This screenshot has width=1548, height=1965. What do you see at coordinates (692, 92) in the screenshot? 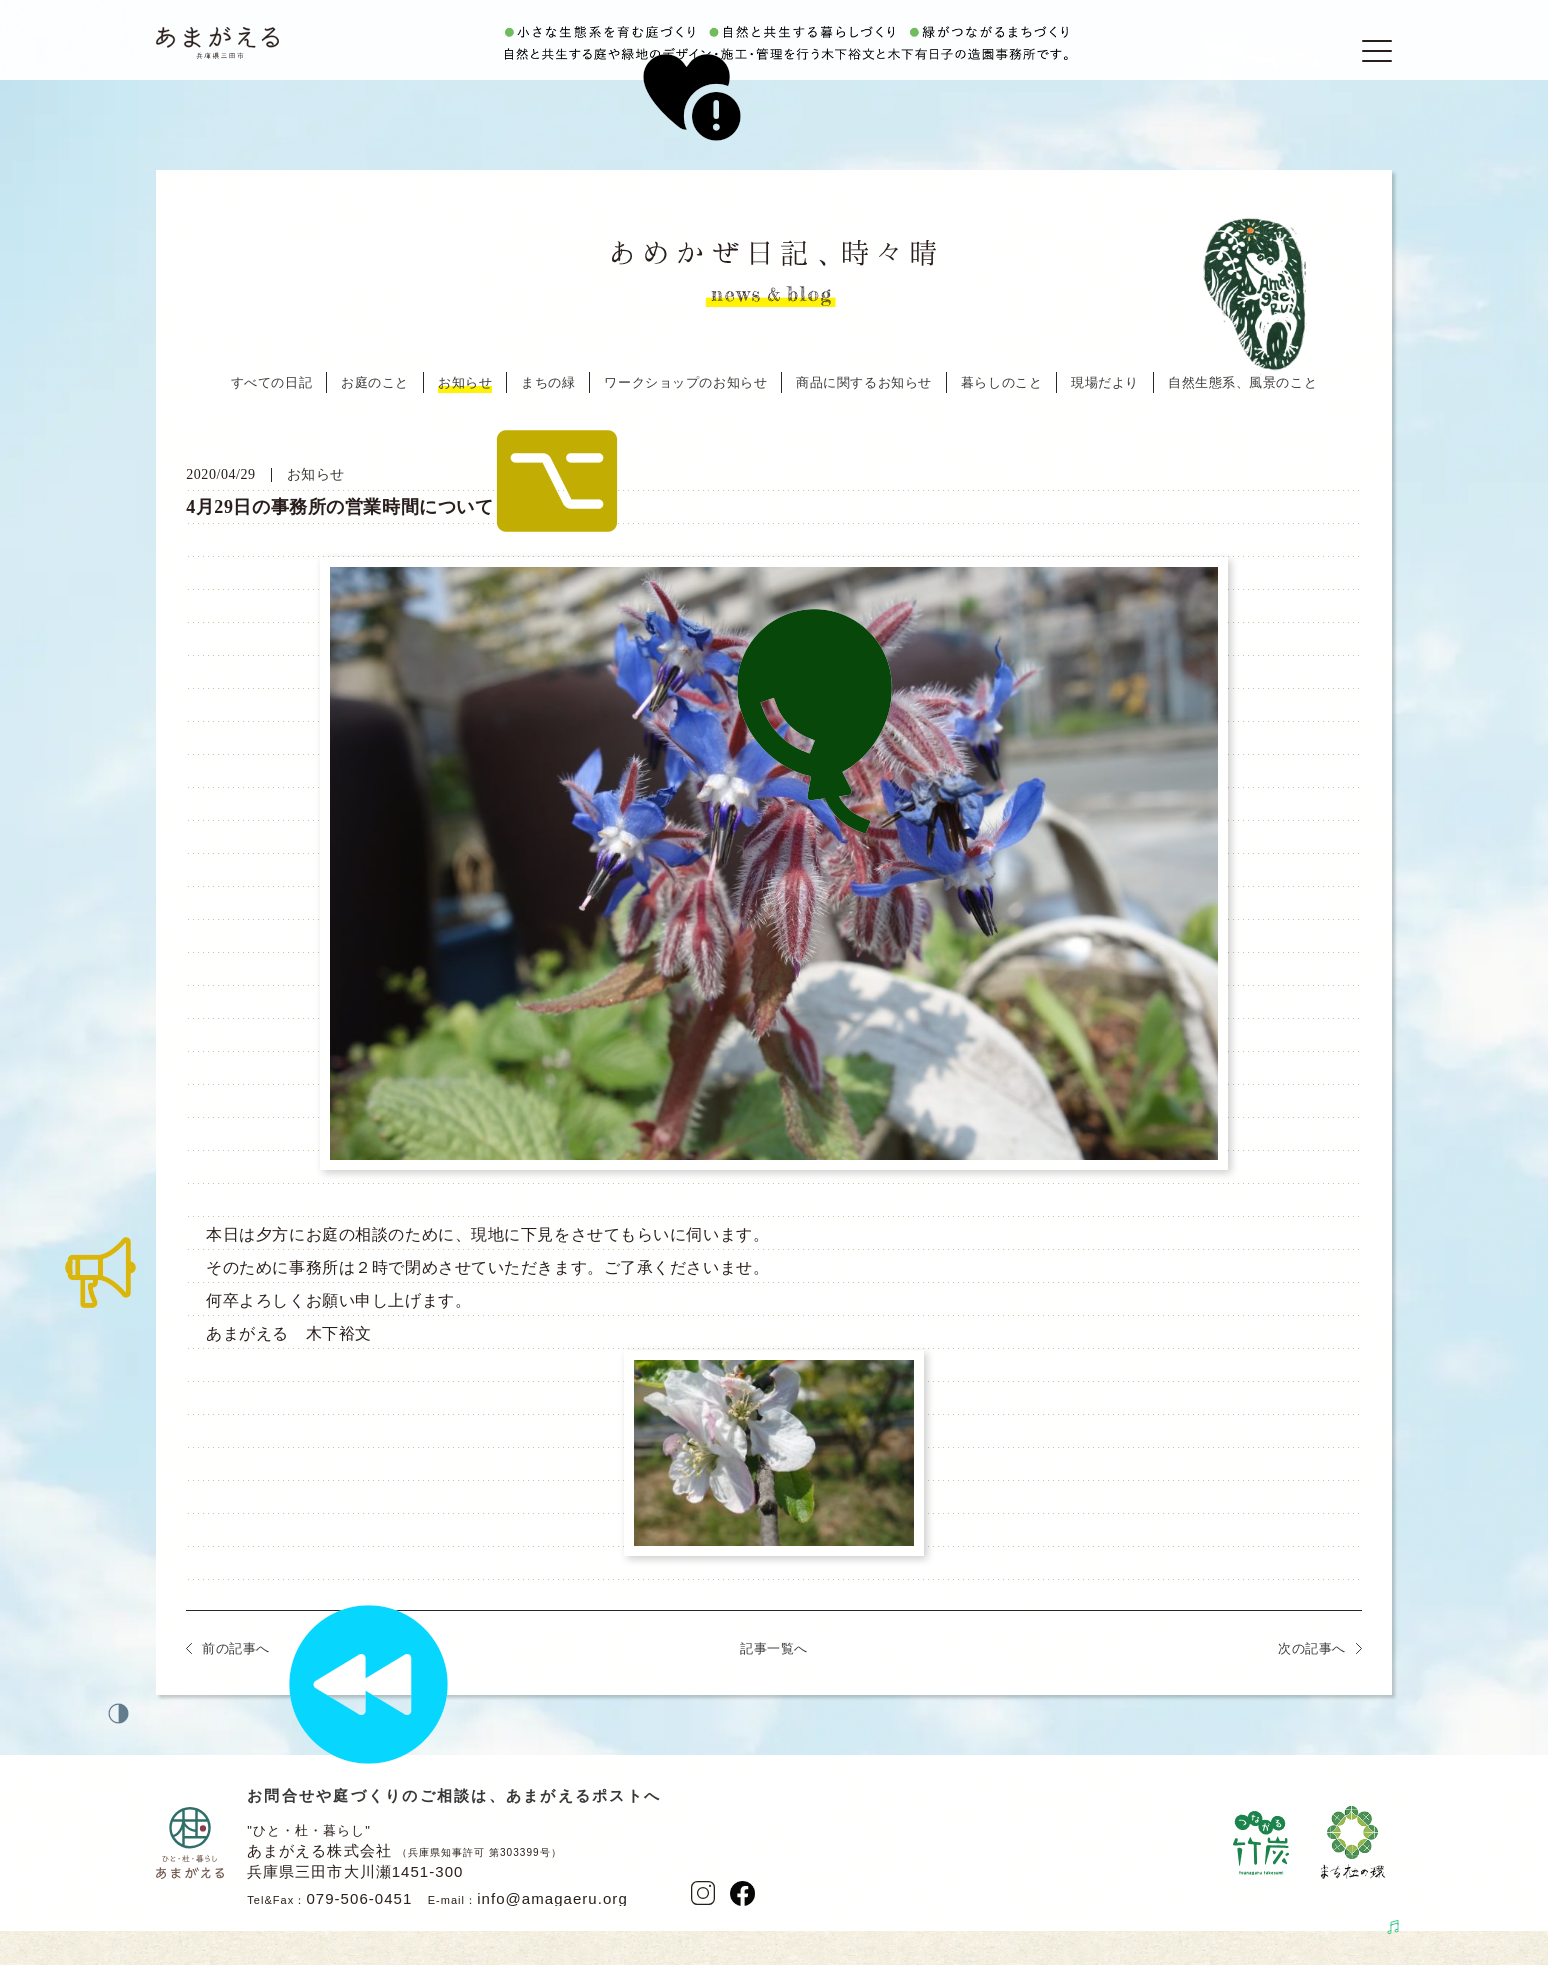
I see `health alert or warning notification` at bounding box center [692, 92].